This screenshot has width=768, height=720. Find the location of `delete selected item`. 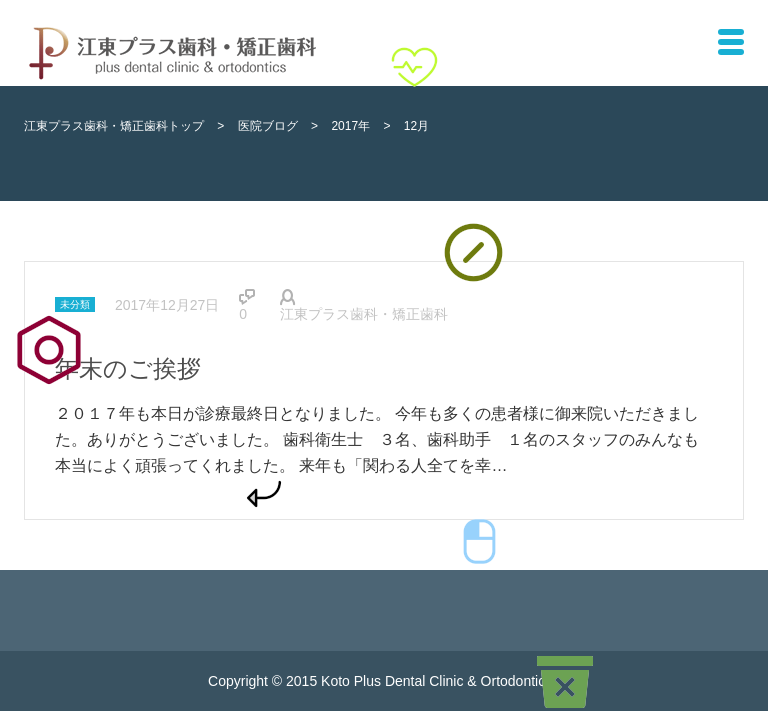

delete selected item is located at coordinates (565, 682).